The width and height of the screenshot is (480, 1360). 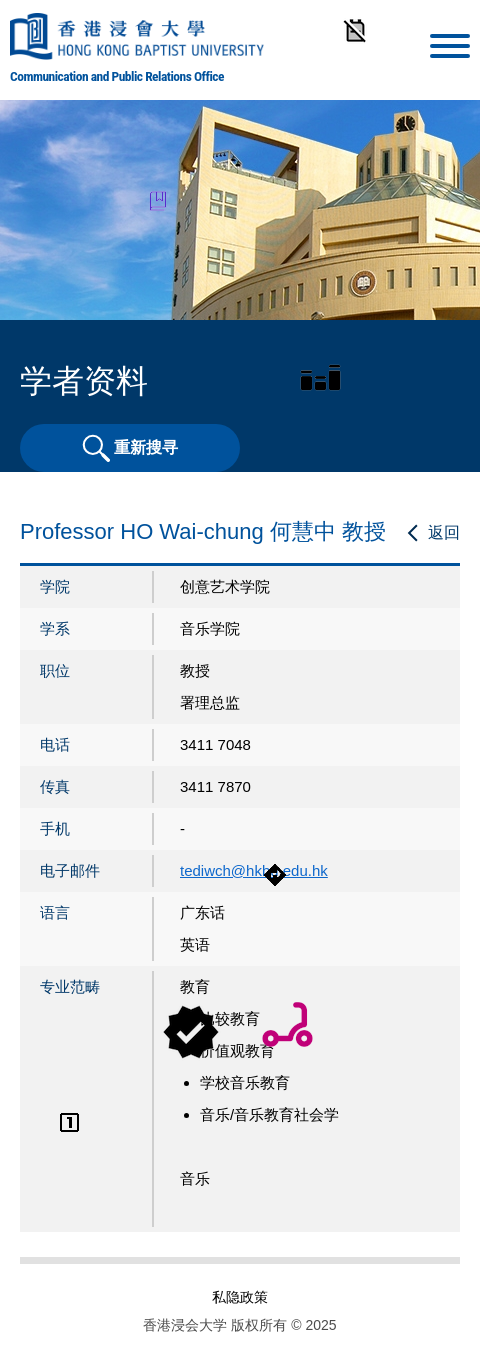 What do you see at coordinates (69, 1122) in the screenshot?
I see `select option one or first choice` at bounding box center [69, 1122].